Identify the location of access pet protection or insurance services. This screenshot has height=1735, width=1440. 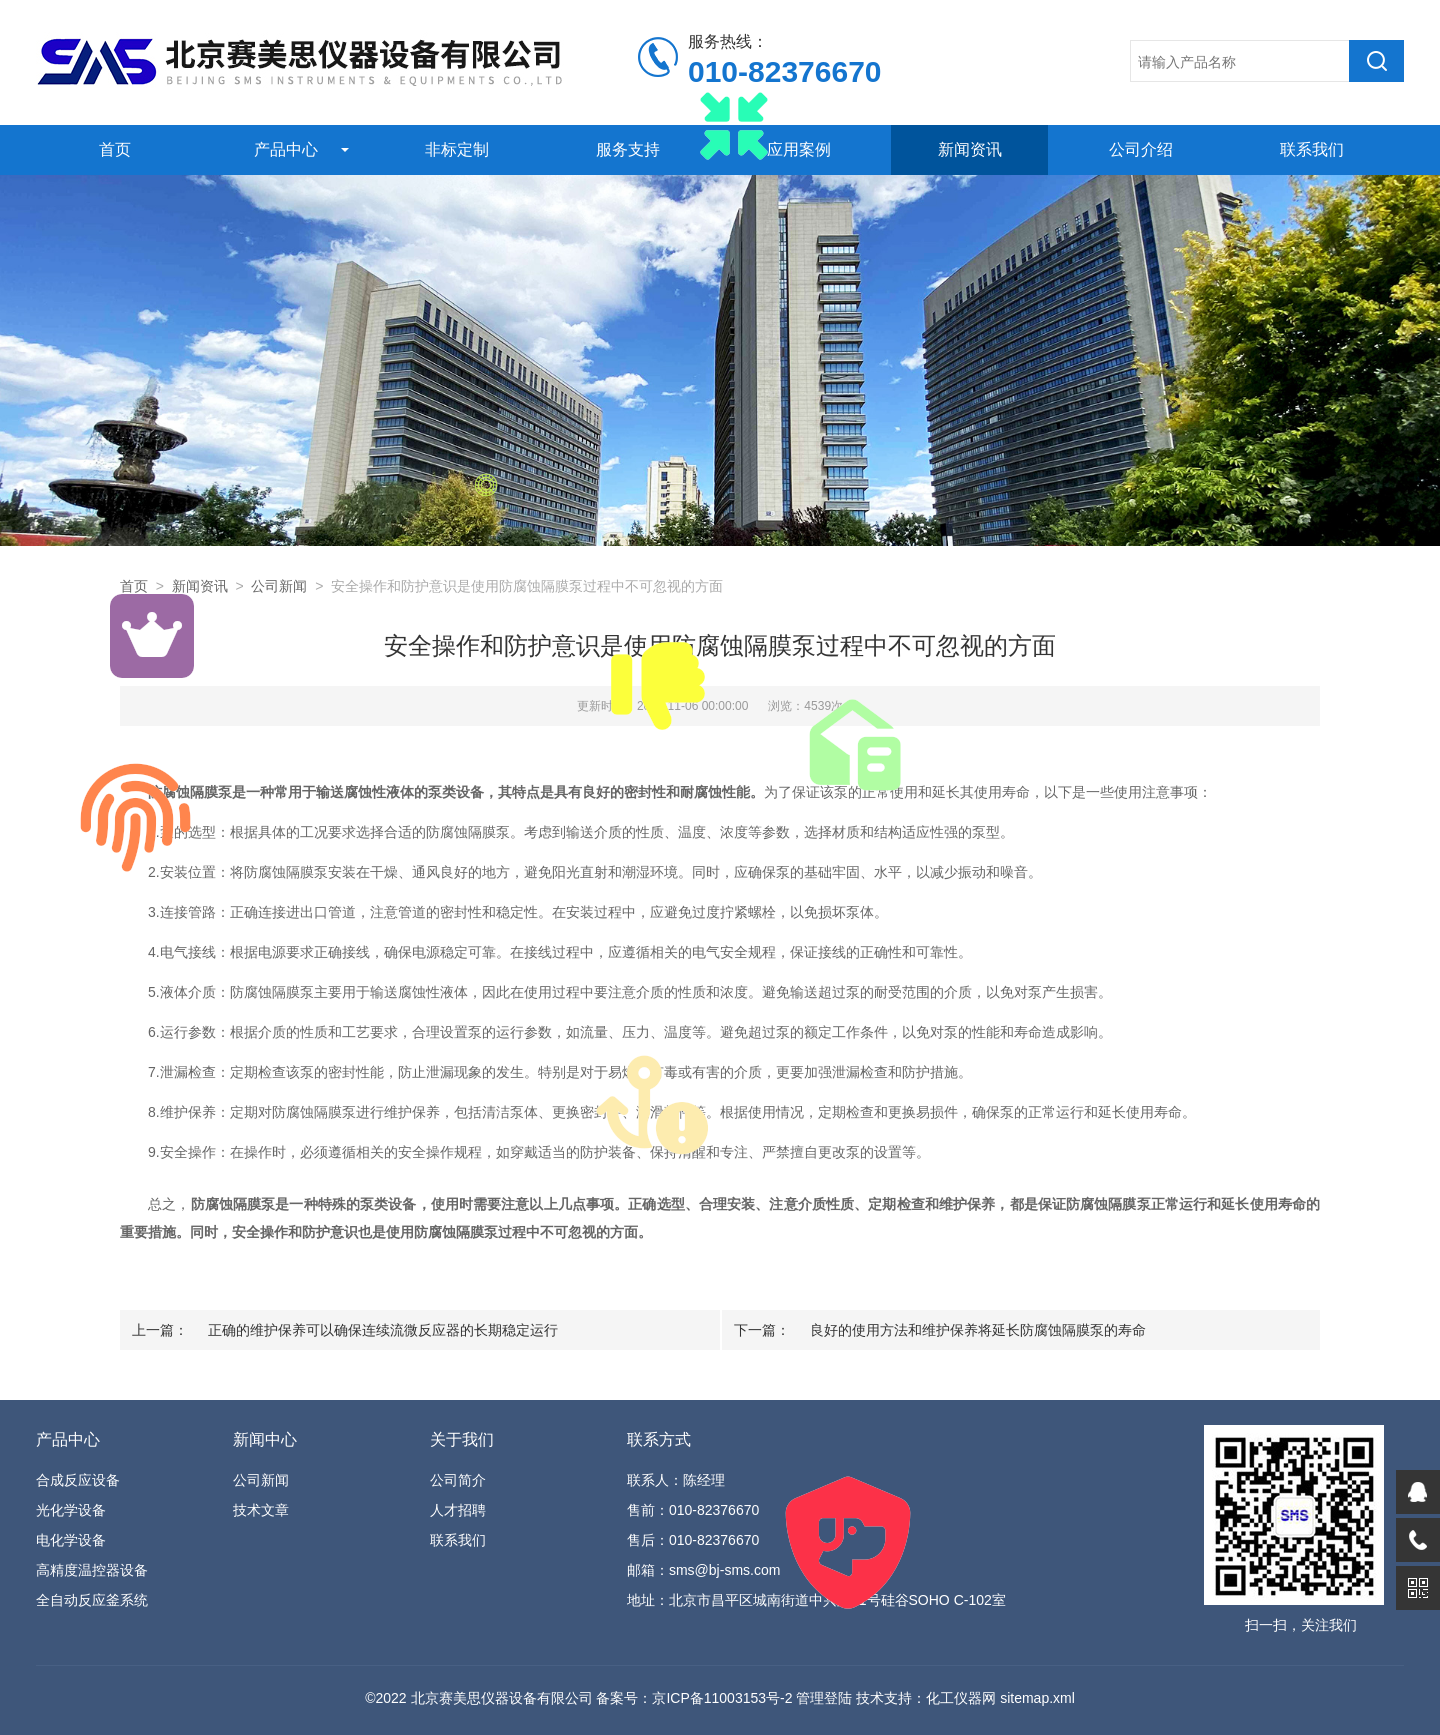
(848, 1543).